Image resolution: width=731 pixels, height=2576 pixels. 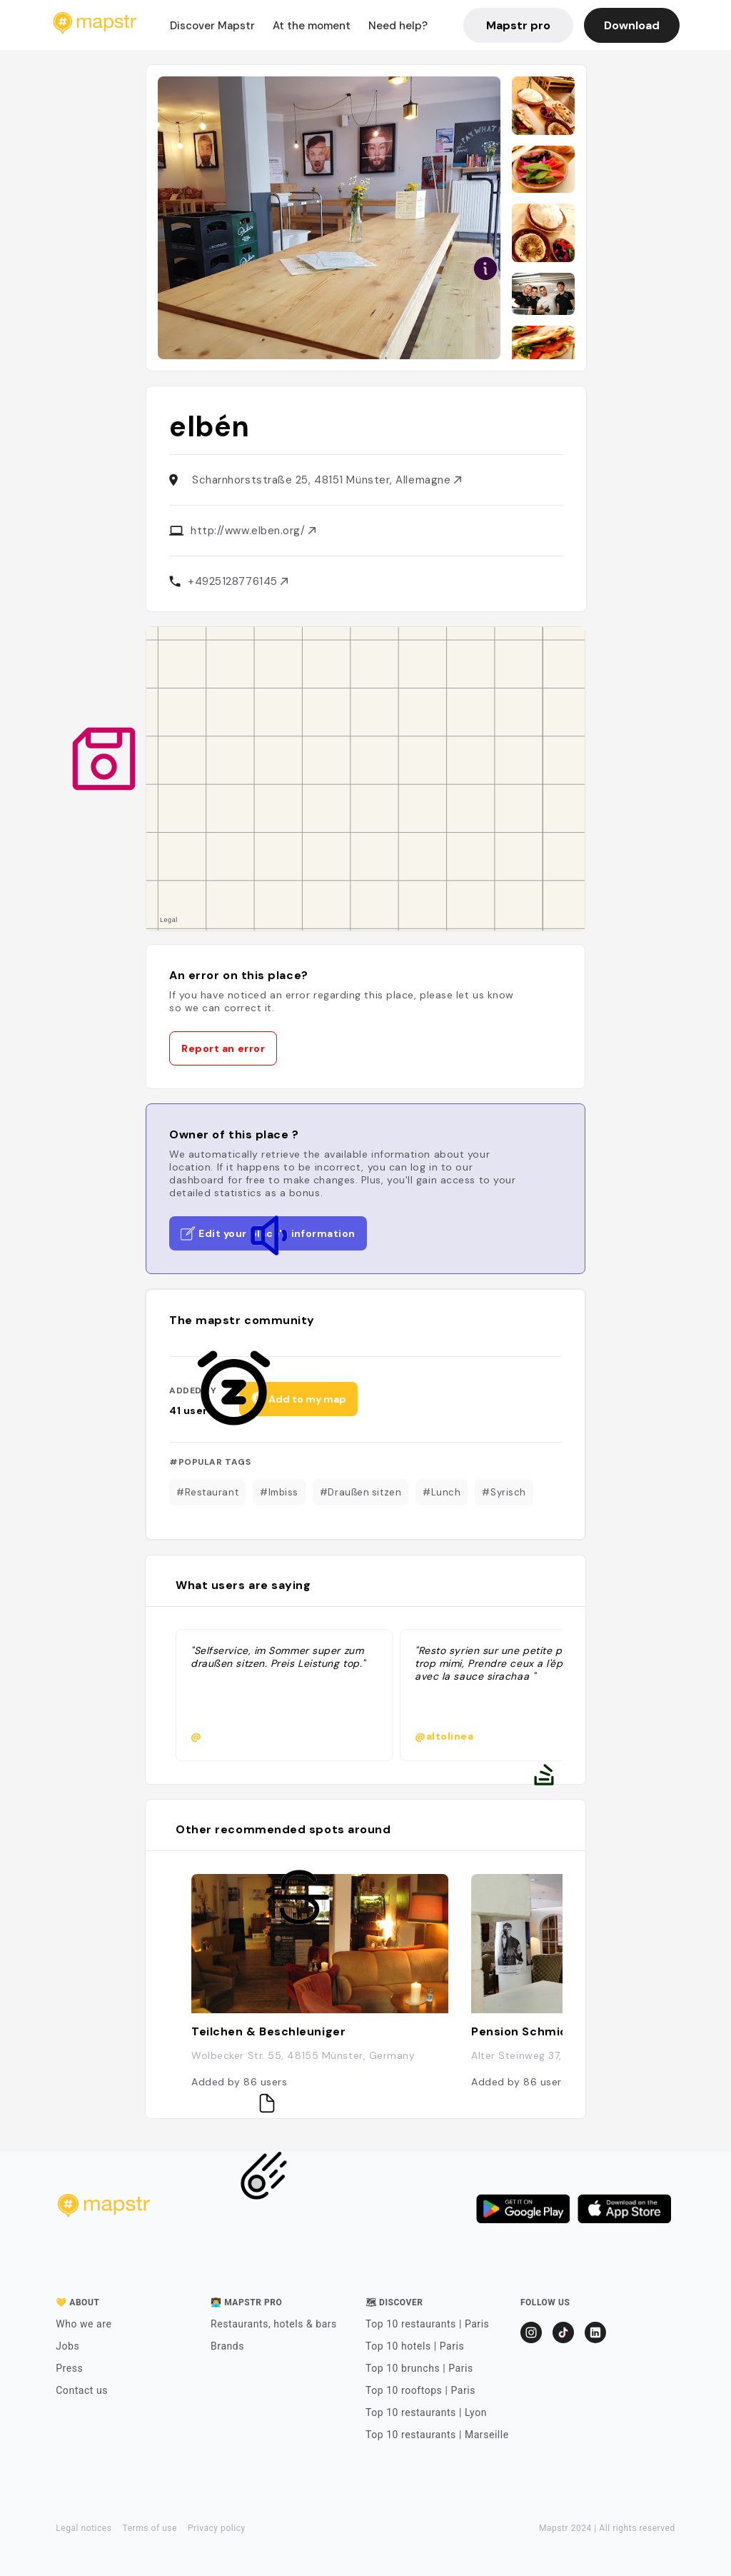 What do you see at coordinates (233, 1388) in the screenshot?
I see `snooze an active alarm` at bounding box center [233, 1388].